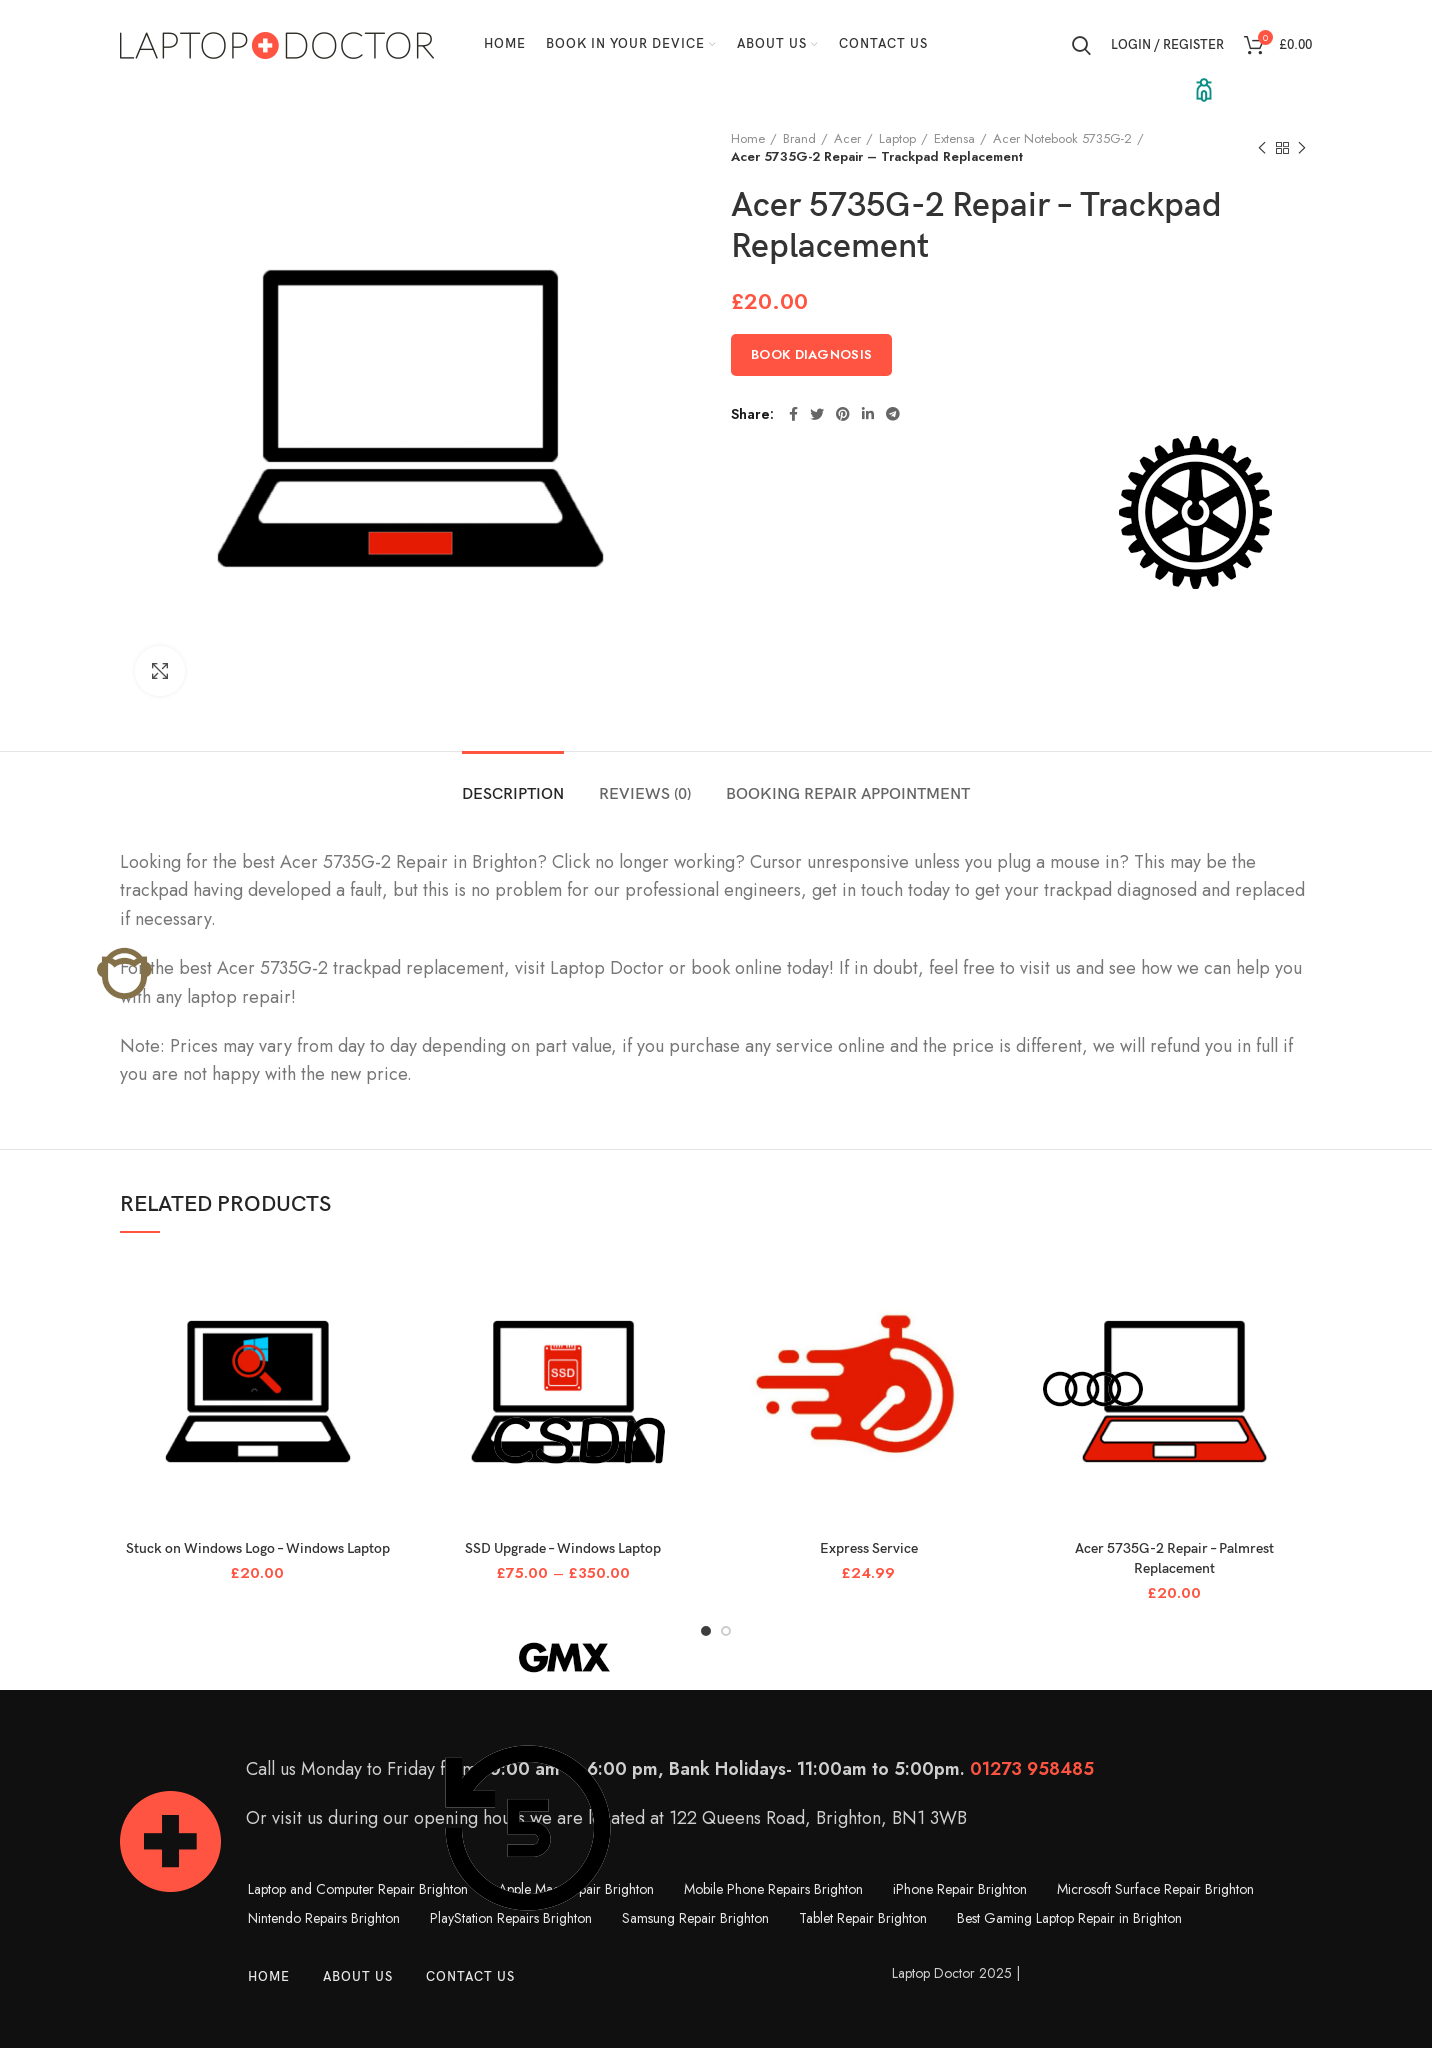 The image size is (1432, 2048). Describe the element at coordinates (1093, 1389) in the screenshot. I see `Audi brand or vehicle information` at that location.